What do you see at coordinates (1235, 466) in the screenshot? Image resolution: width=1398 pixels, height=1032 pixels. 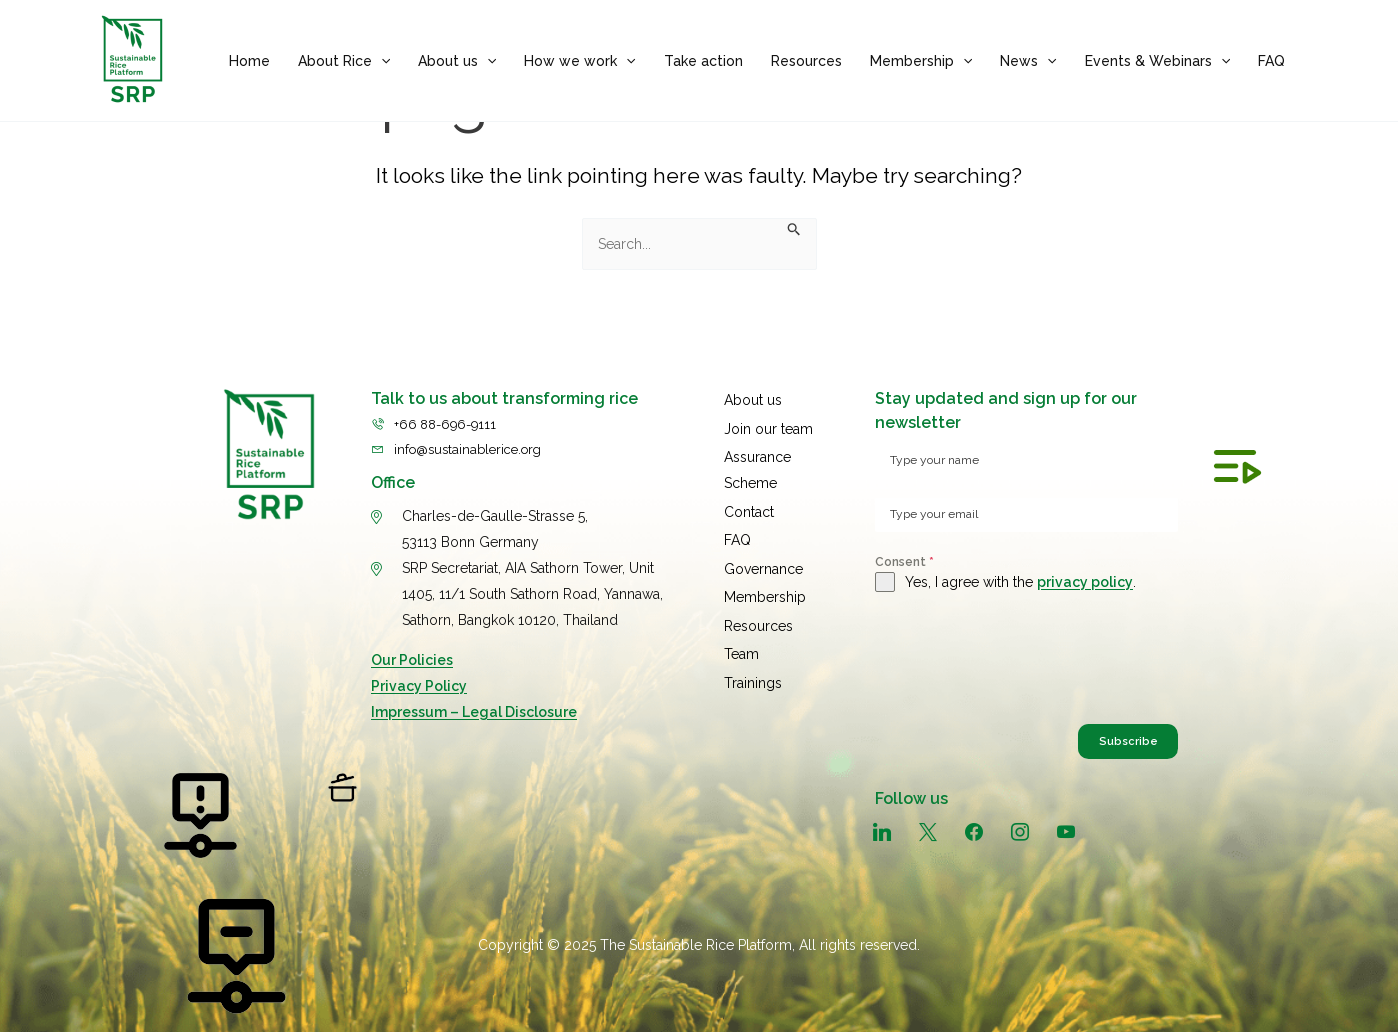 I see `view playback queue` at bounding box center [1235, 466].